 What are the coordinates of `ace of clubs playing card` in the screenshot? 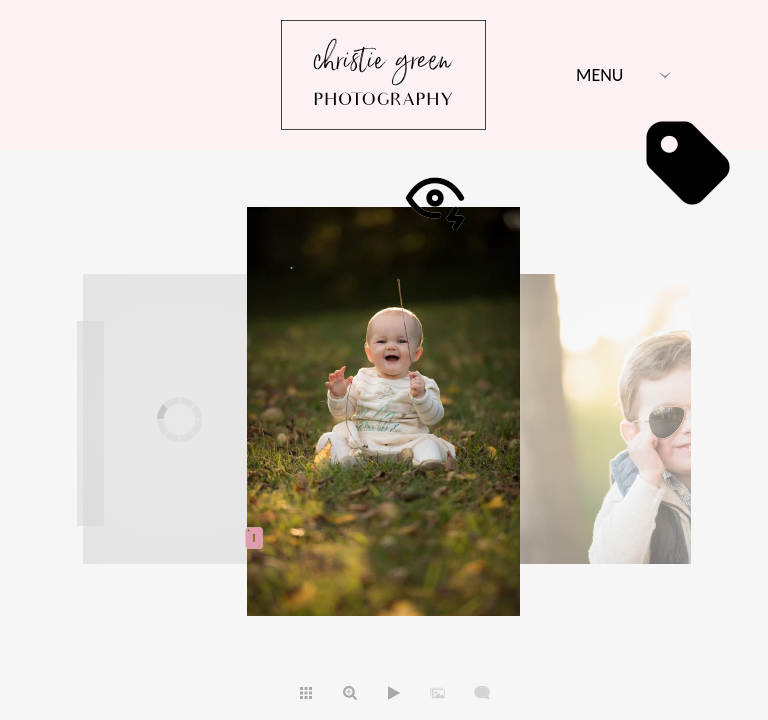 It's located at (254, 538).